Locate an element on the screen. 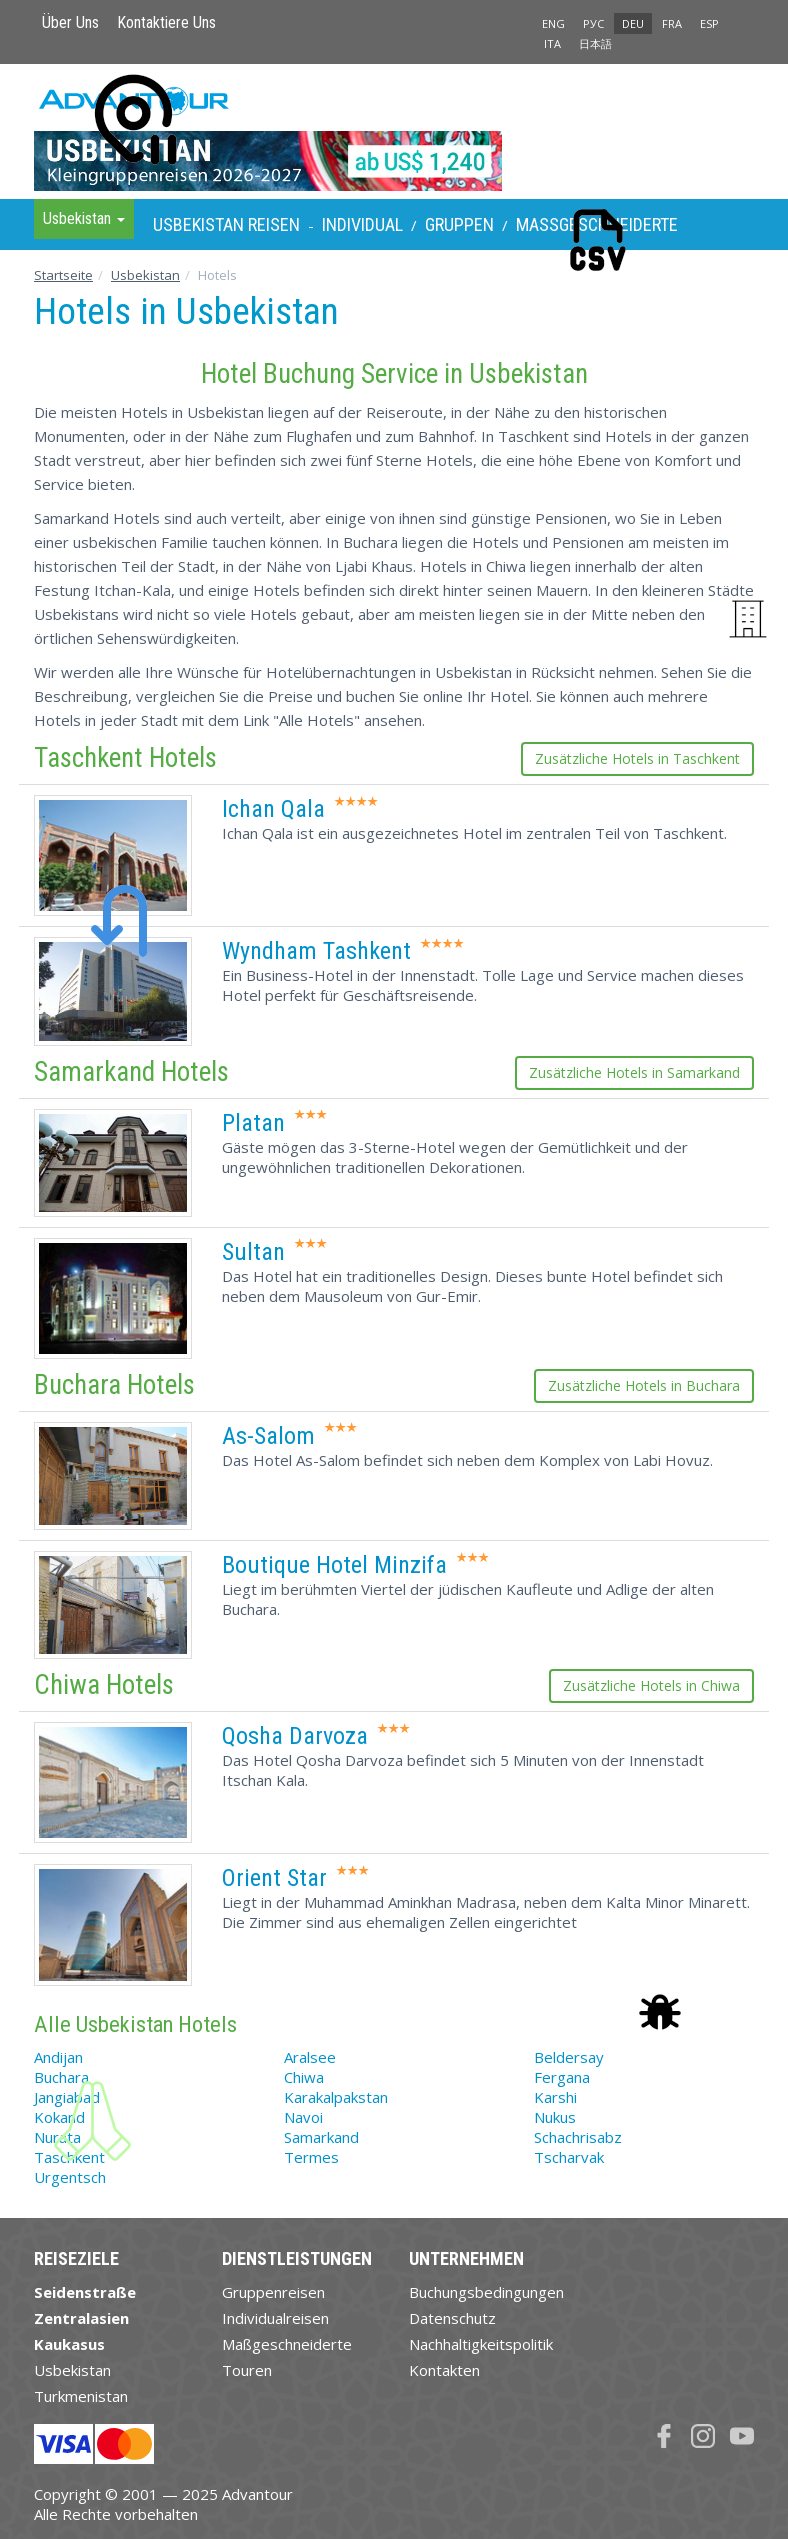 The height and width of the screenshot is (2539, 788). make a u-turn to the left is located at coordinates (123, 921).